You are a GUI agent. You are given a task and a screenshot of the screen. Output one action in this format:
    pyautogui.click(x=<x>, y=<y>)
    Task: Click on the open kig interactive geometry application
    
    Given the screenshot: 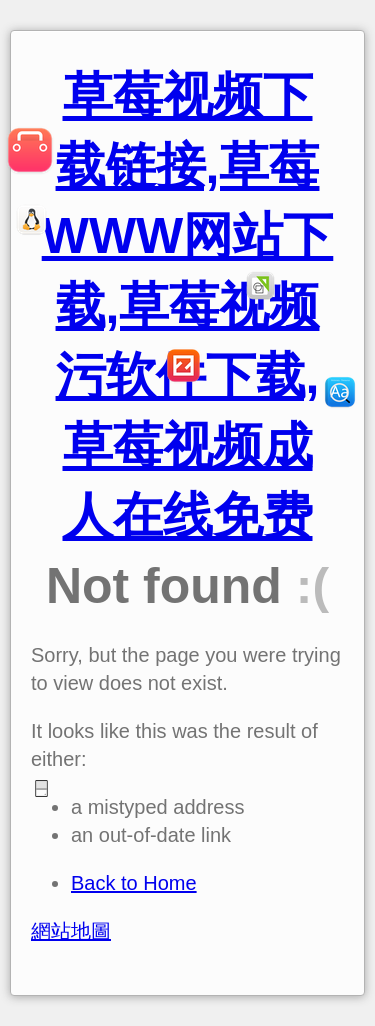 What is the action you would take?
    pyautogui.click(x=260, y=285)
    